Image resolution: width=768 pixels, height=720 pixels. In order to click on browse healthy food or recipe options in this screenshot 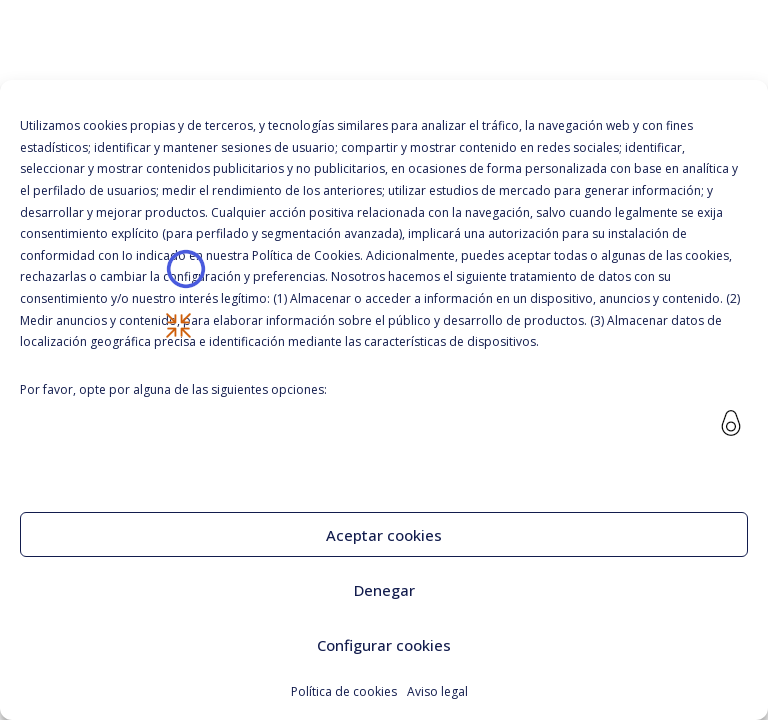, I will do `click(731, 423)`.